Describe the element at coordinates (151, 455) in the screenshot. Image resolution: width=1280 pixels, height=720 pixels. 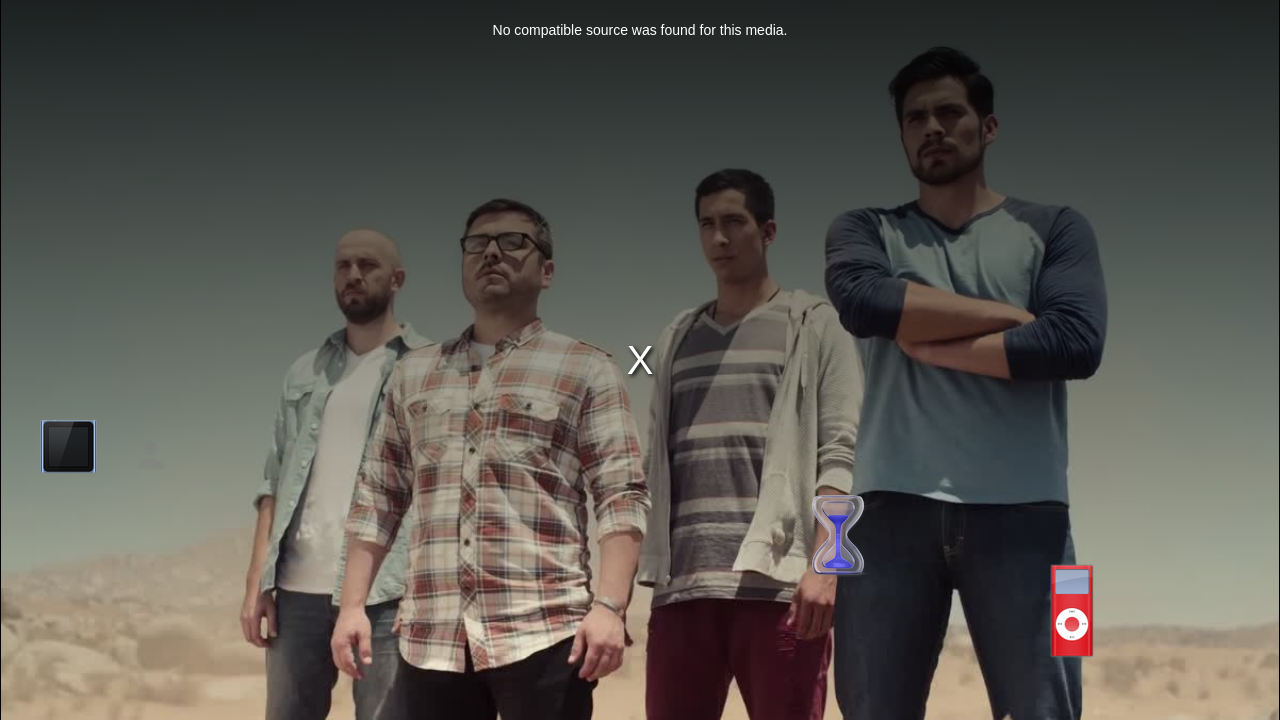
I see `guest user account` at that location.